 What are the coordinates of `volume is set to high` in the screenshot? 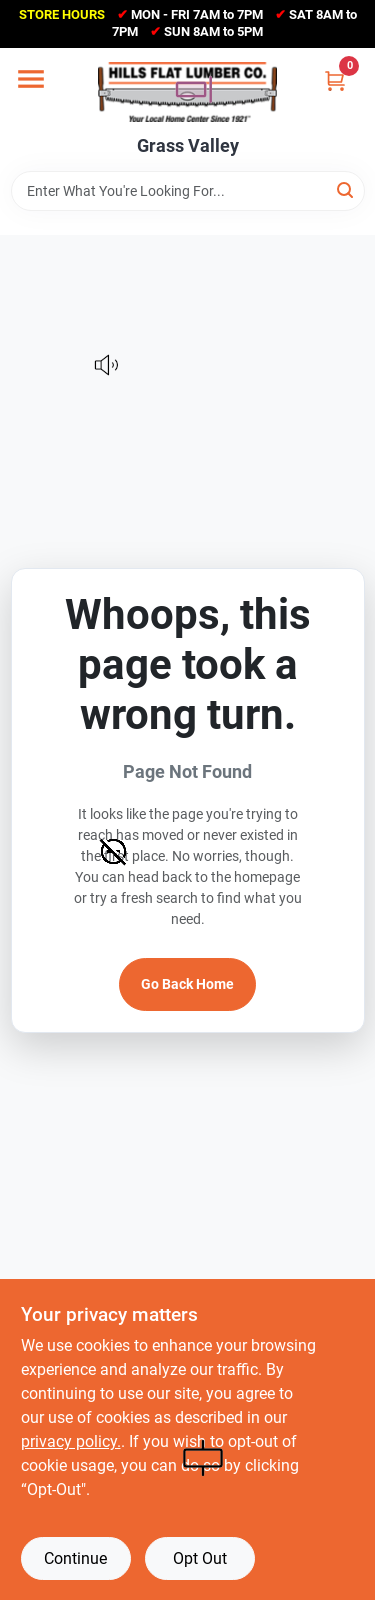 It's located at (106, 365).